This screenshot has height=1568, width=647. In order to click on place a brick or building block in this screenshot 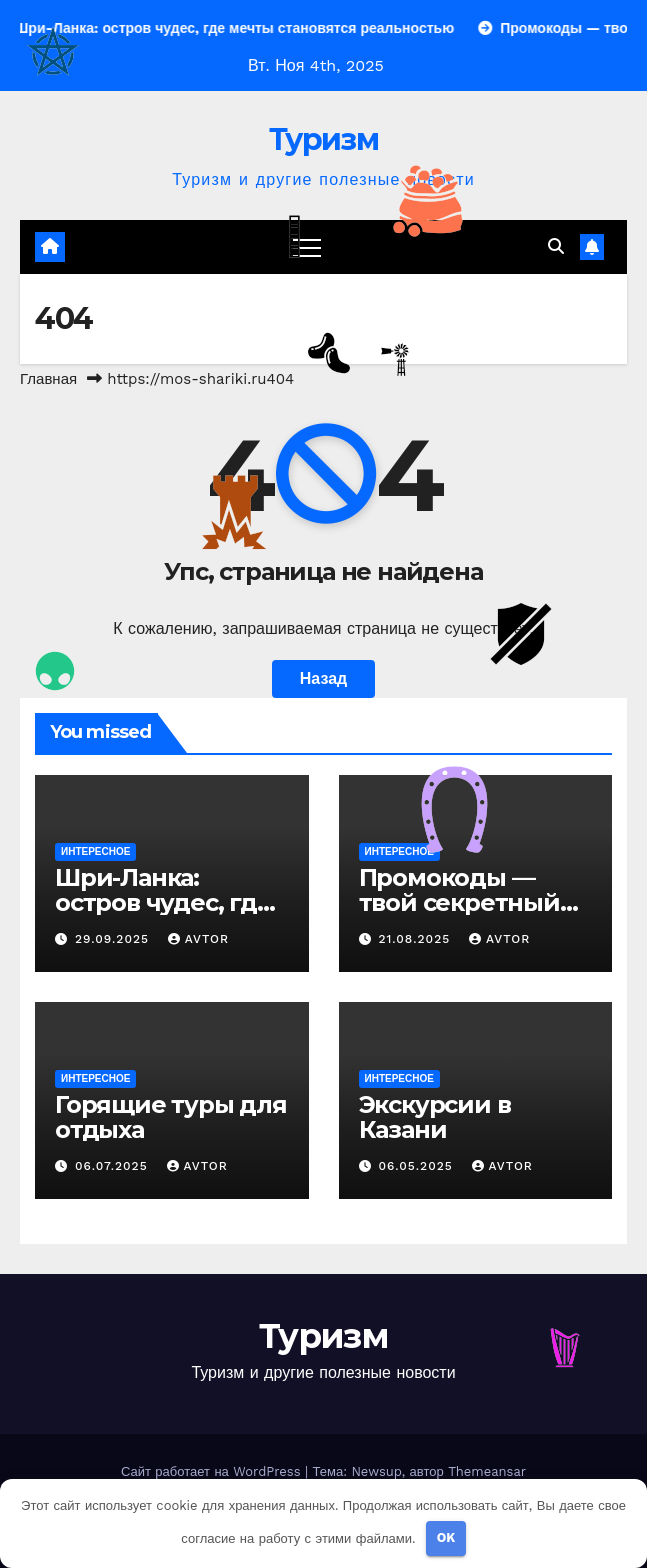, I will do `click(294, 236)`.